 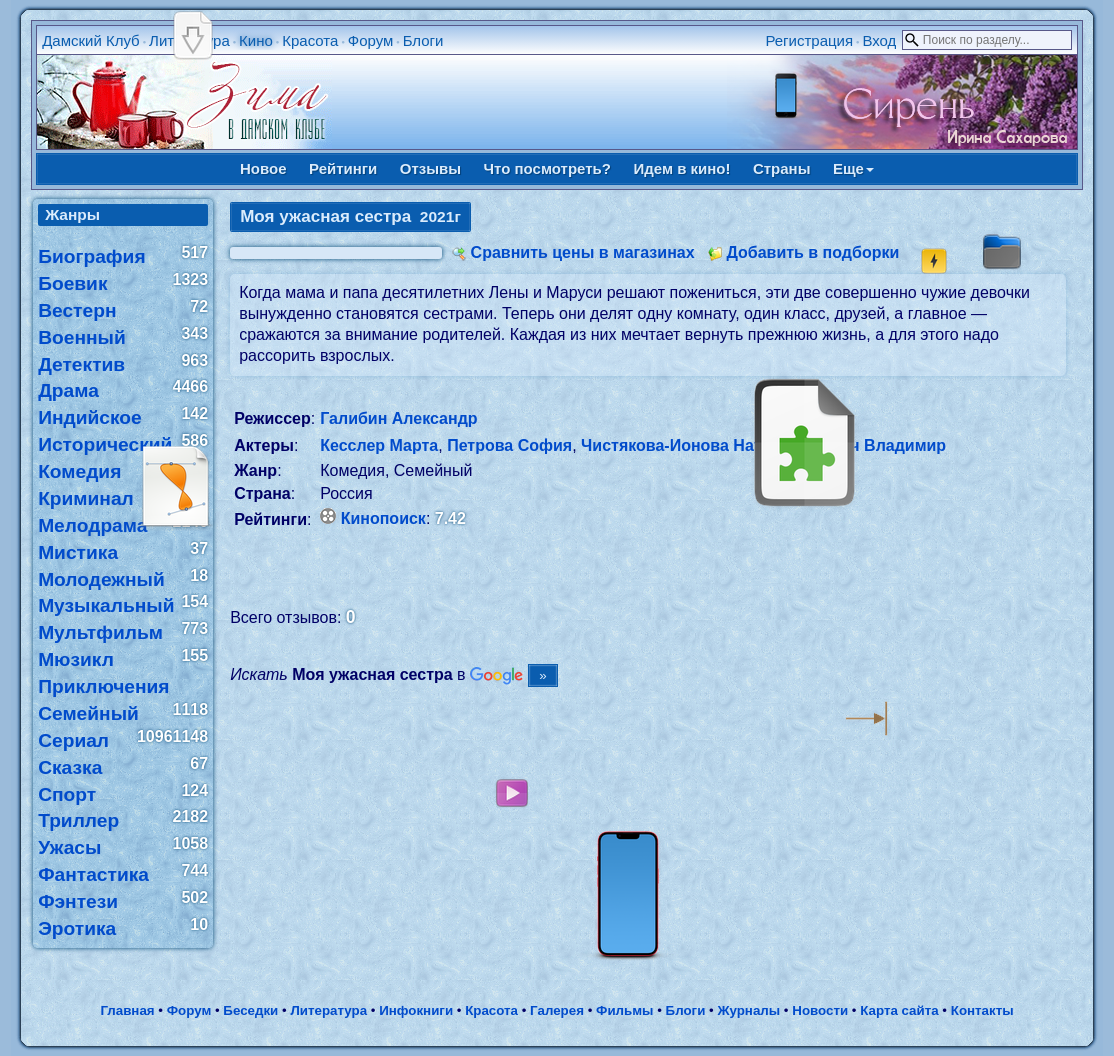 What do you see at coordinates (177, 486) in the screenshot?
I see `open a vector drawing or illustration file` at bounding box center [177, 486].